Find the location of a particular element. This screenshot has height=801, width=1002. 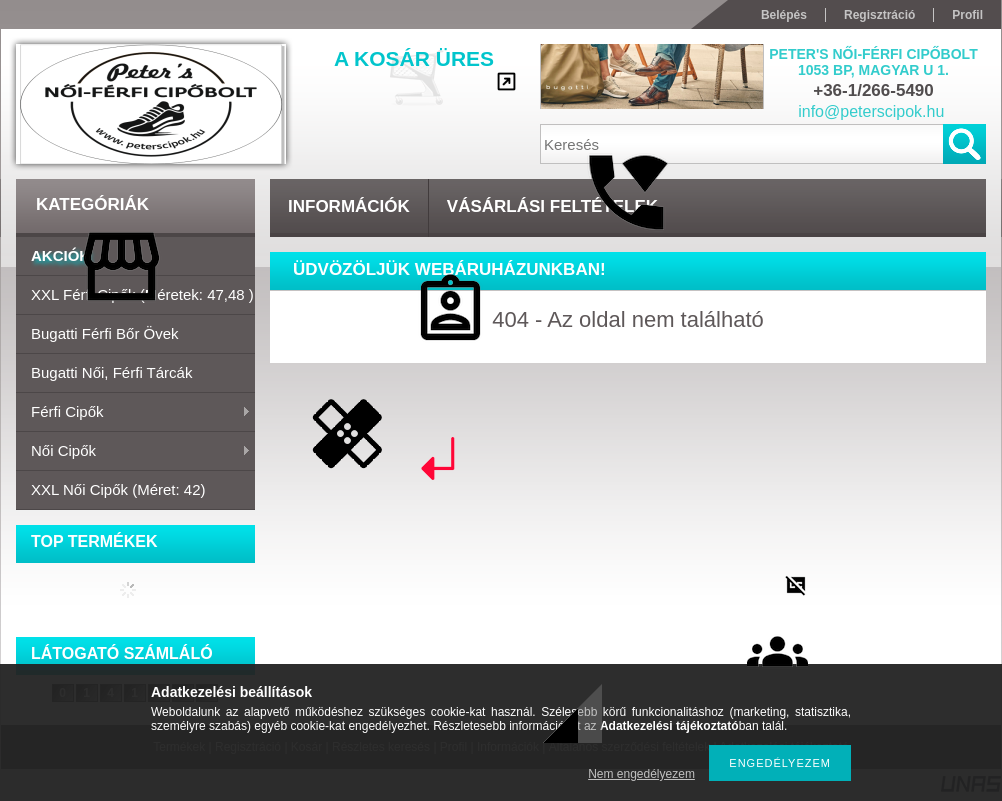

closed captions are disabled is located at coordinates (796, 585).